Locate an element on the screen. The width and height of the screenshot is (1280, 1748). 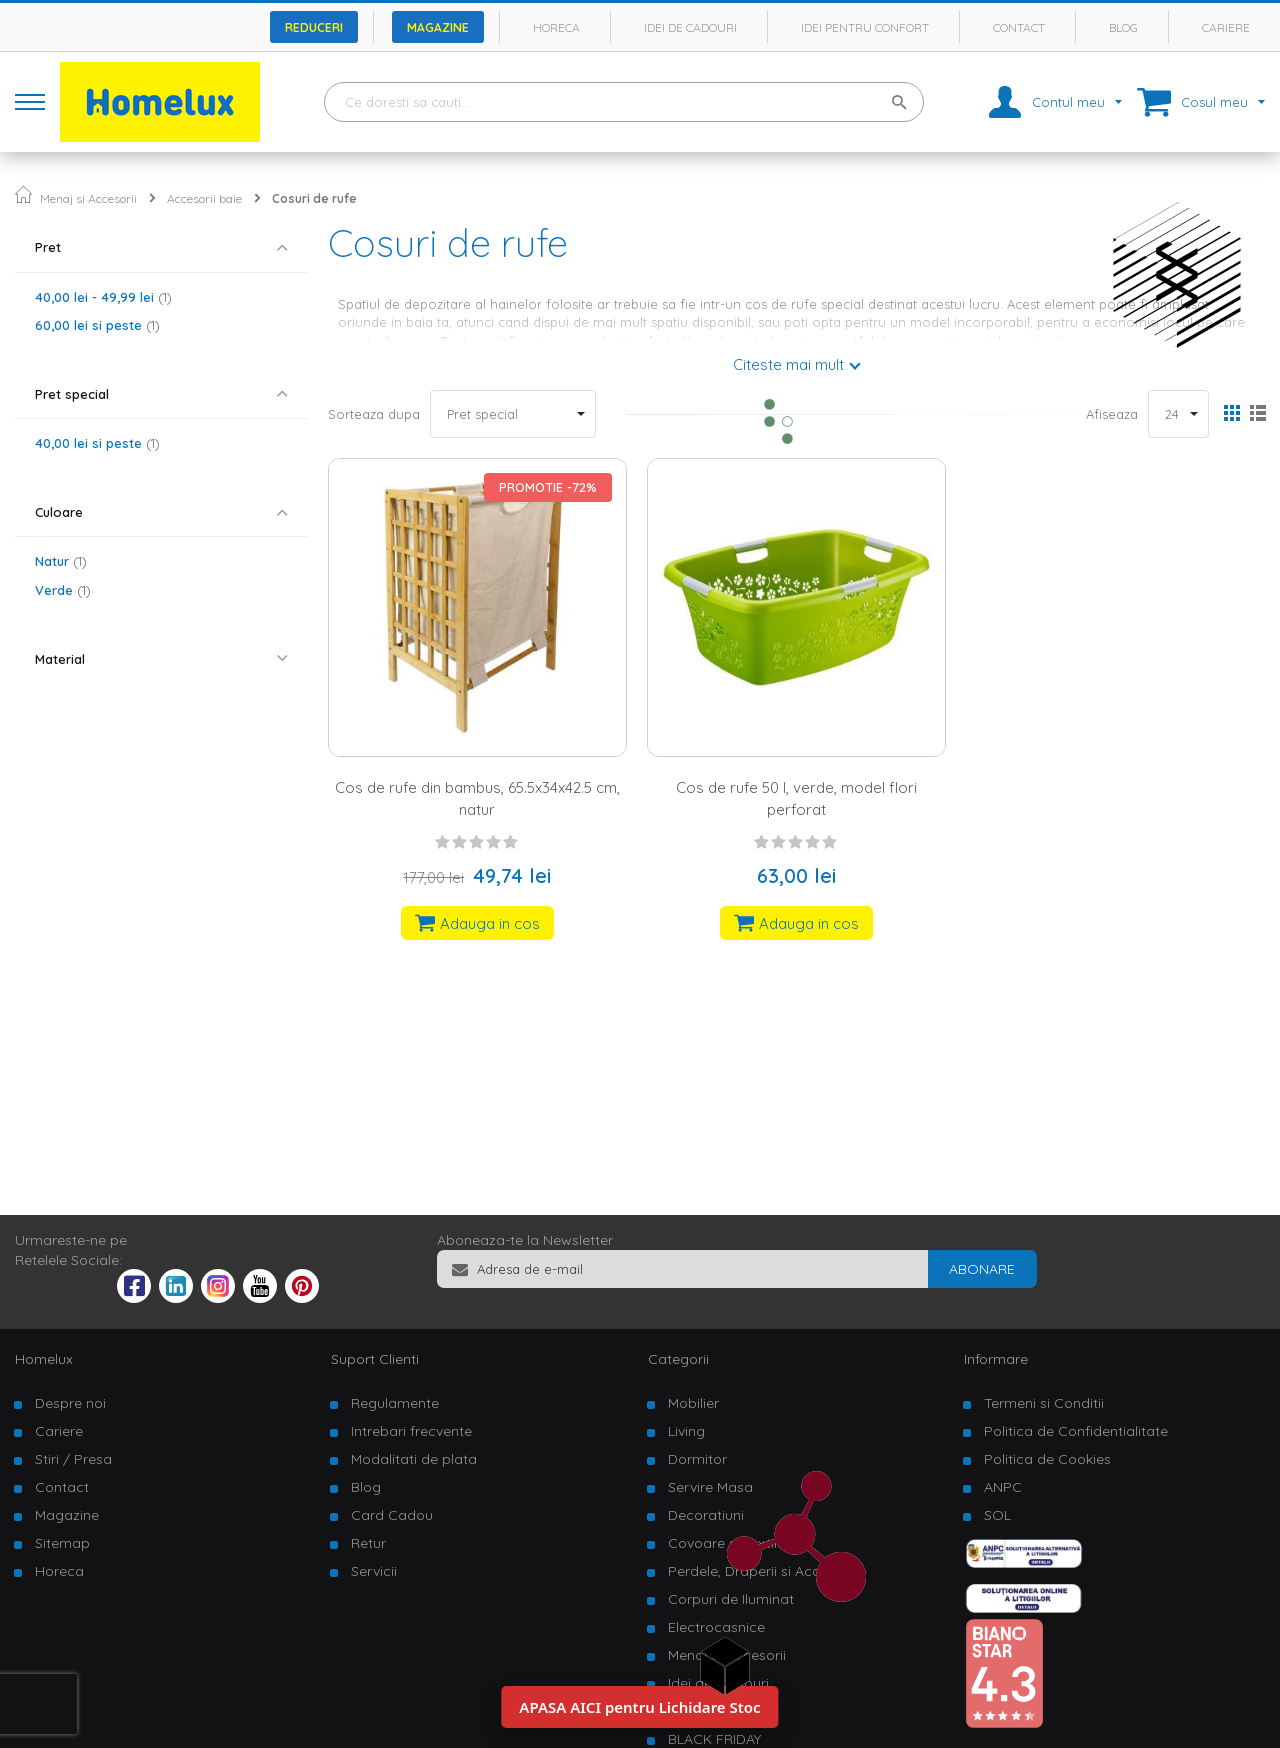
parity substrate blockchain framework logo is located at coordinates (1177, 275).